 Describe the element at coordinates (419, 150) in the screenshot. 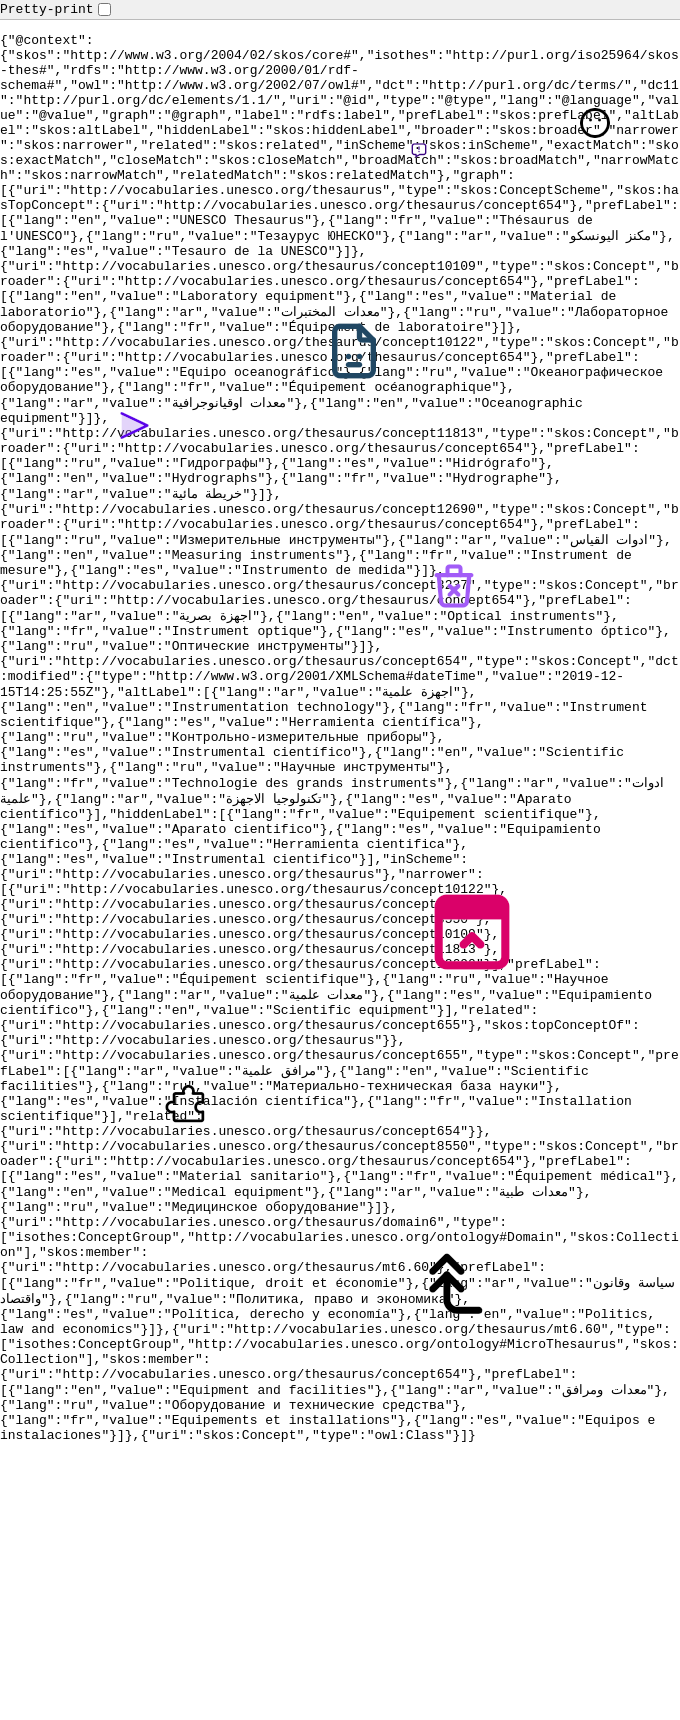

I see `report a message or conversation` at that location.